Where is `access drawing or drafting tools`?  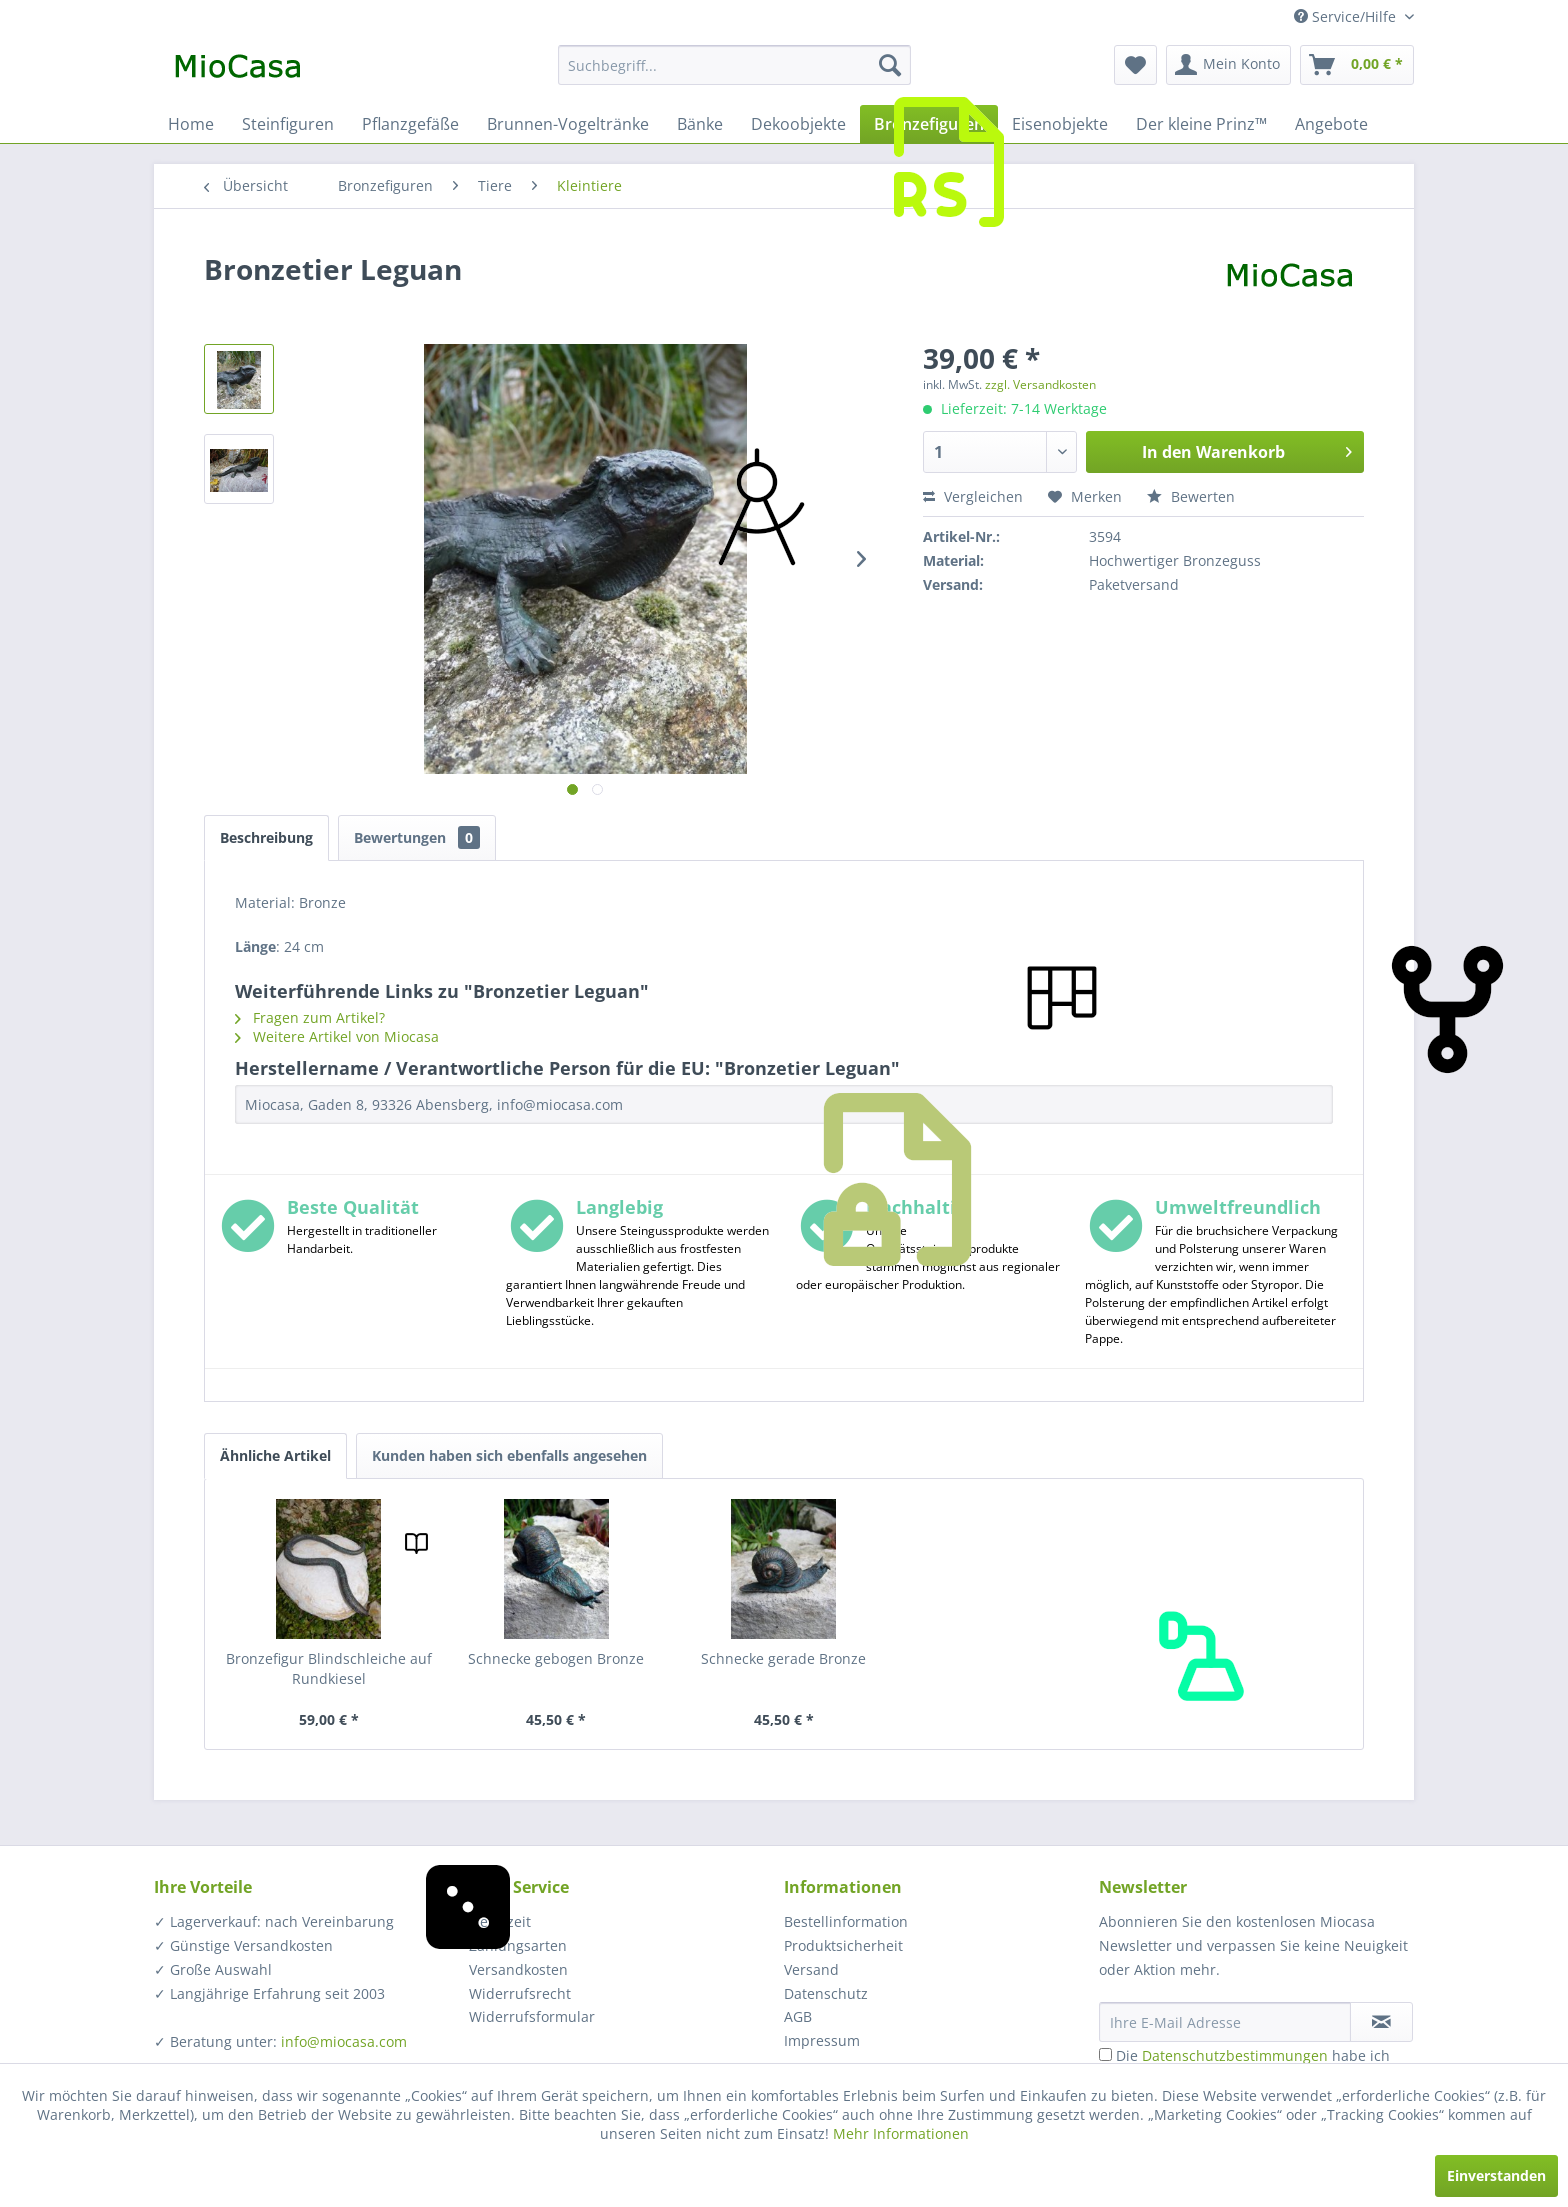
access drawing or drafting tools is located at coordinates (757, 509).